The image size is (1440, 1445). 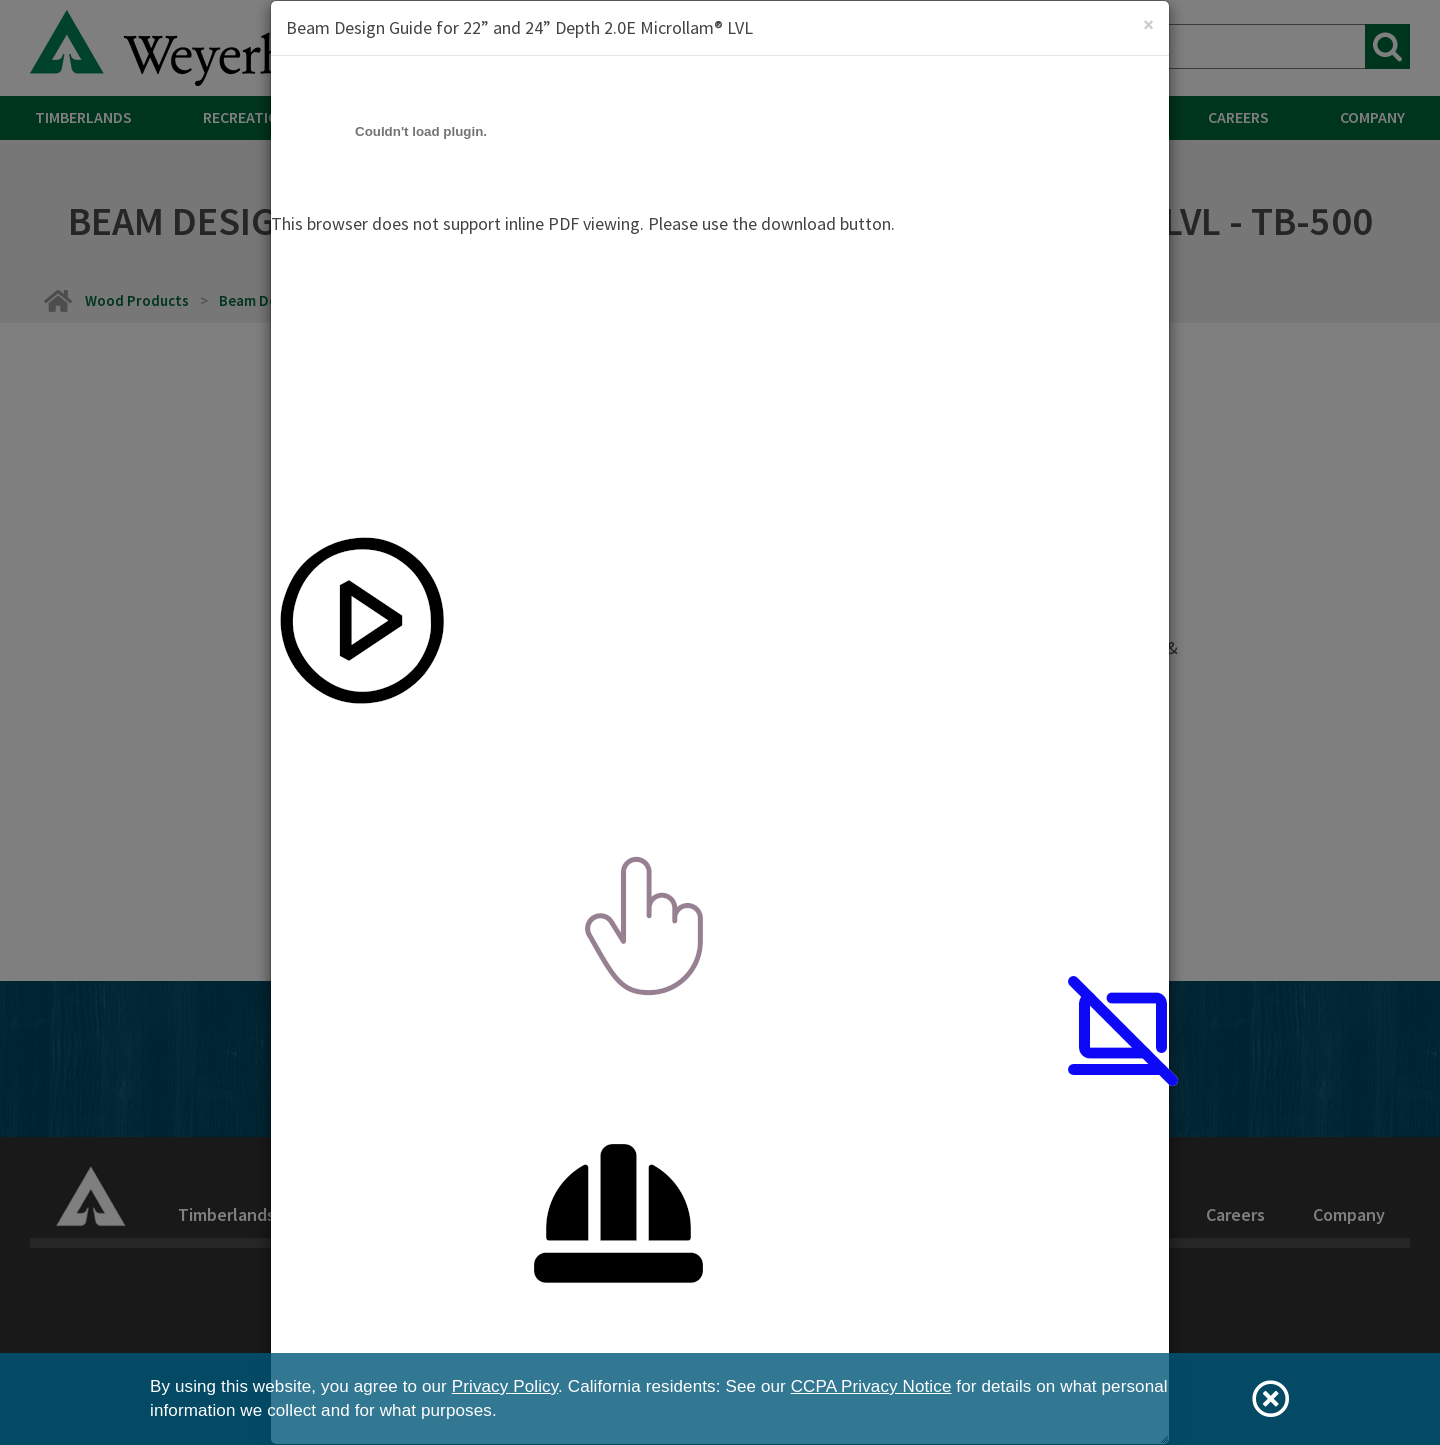 I want to click on laptop device is offline or disconnected, so click(x=1123, y=1031).